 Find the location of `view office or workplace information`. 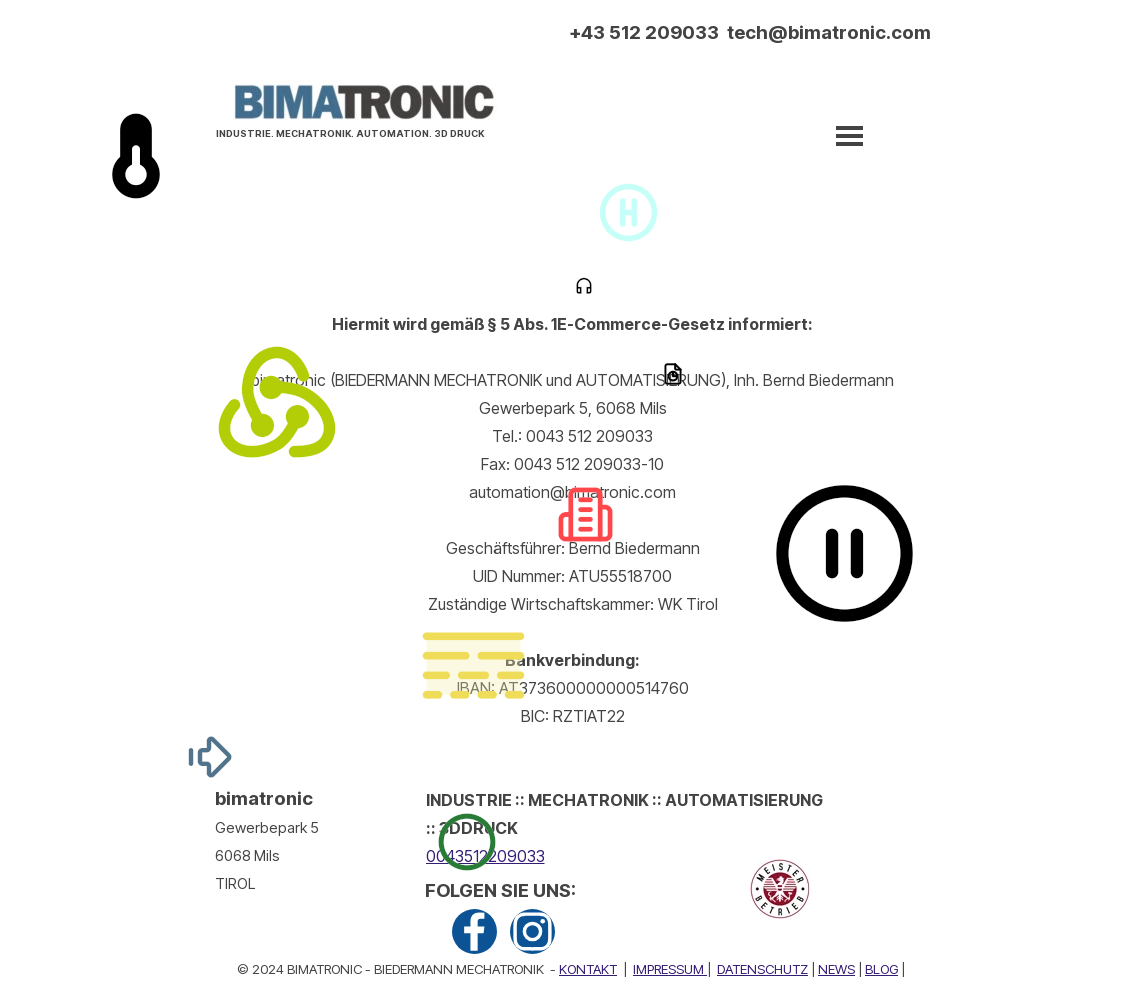

view office or workplace information is located at coordinates (585, 514).